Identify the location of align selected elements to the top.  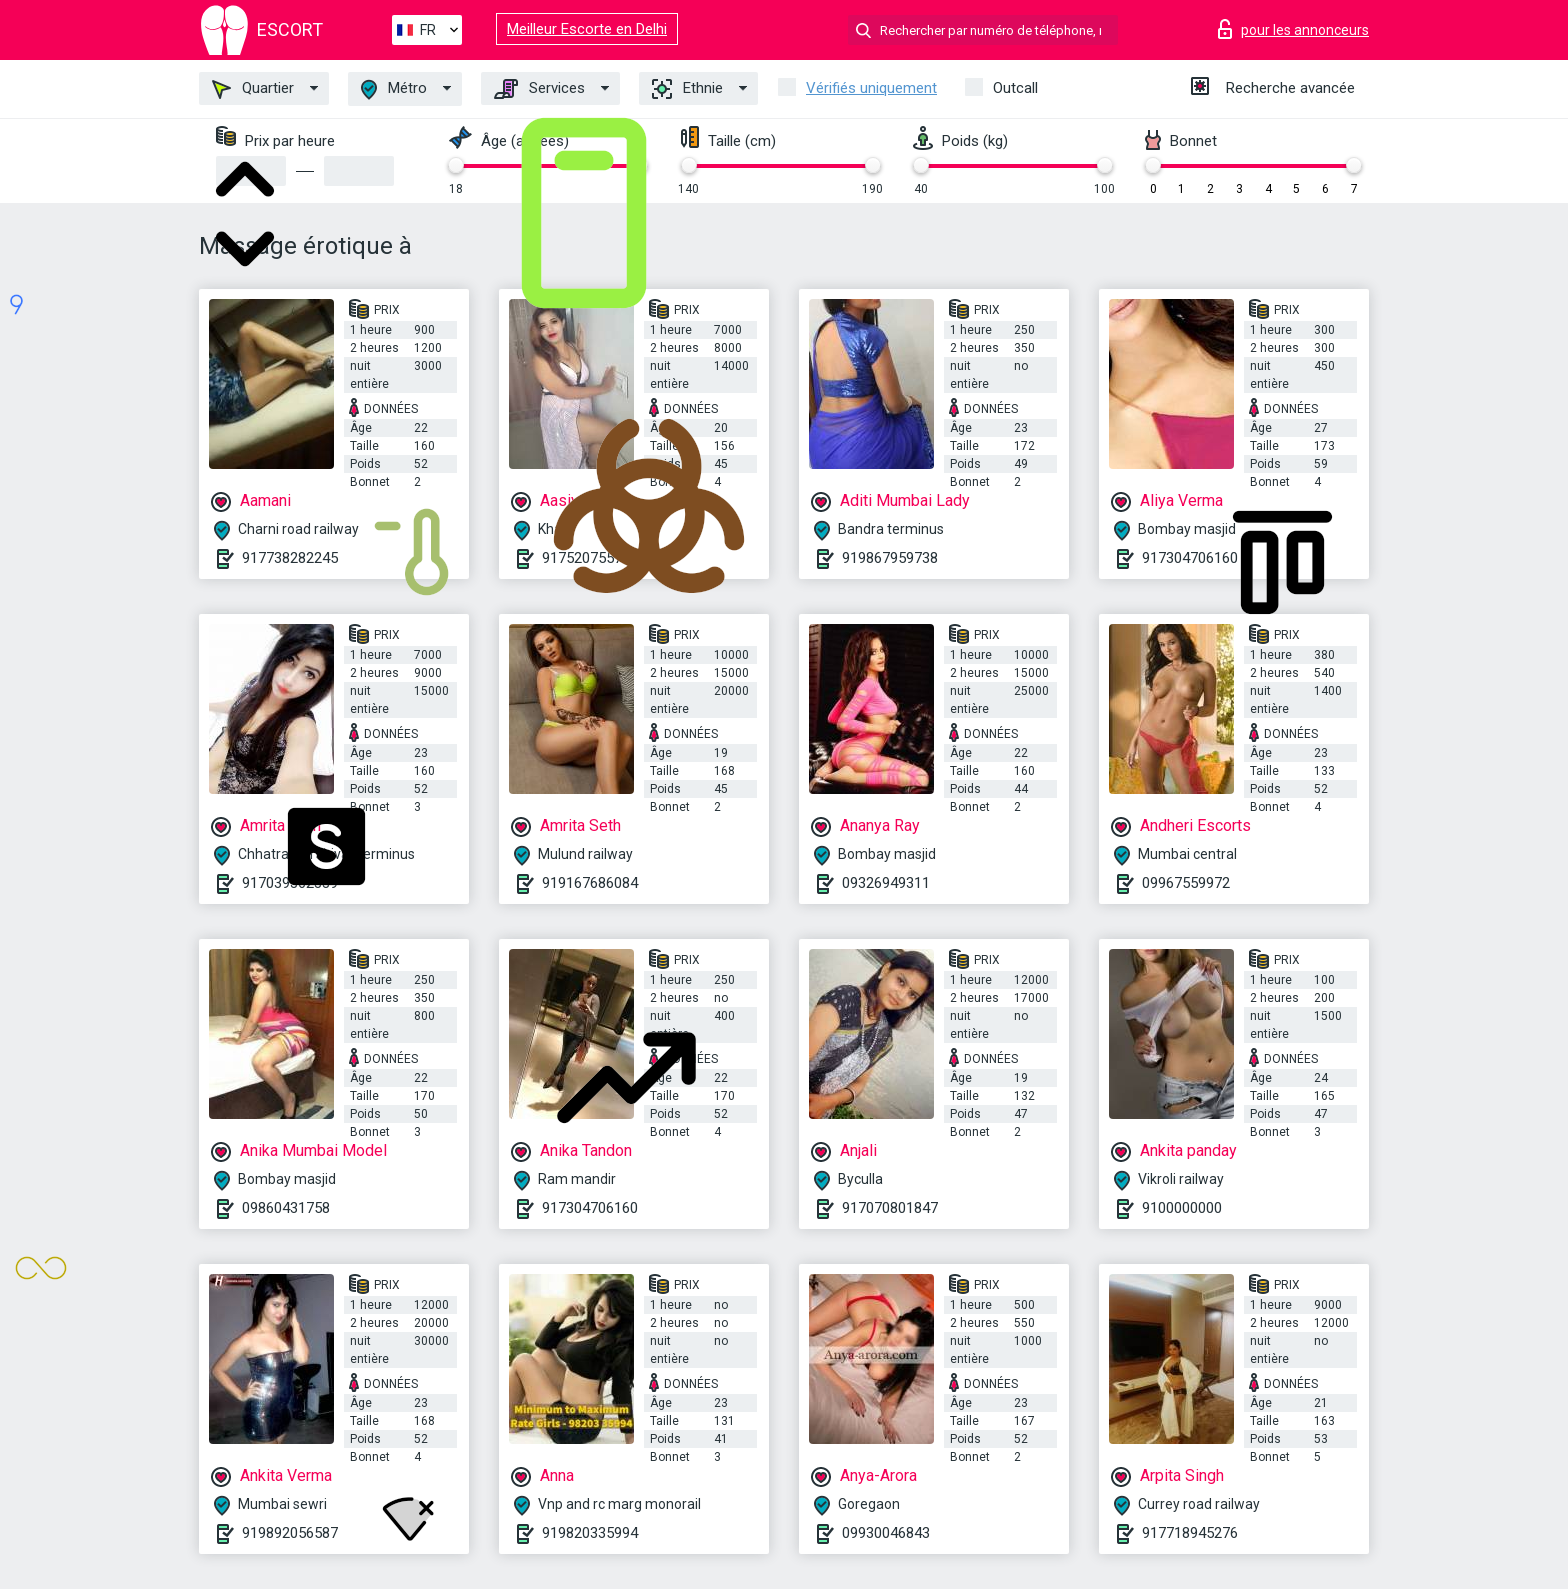
(1282, 560).